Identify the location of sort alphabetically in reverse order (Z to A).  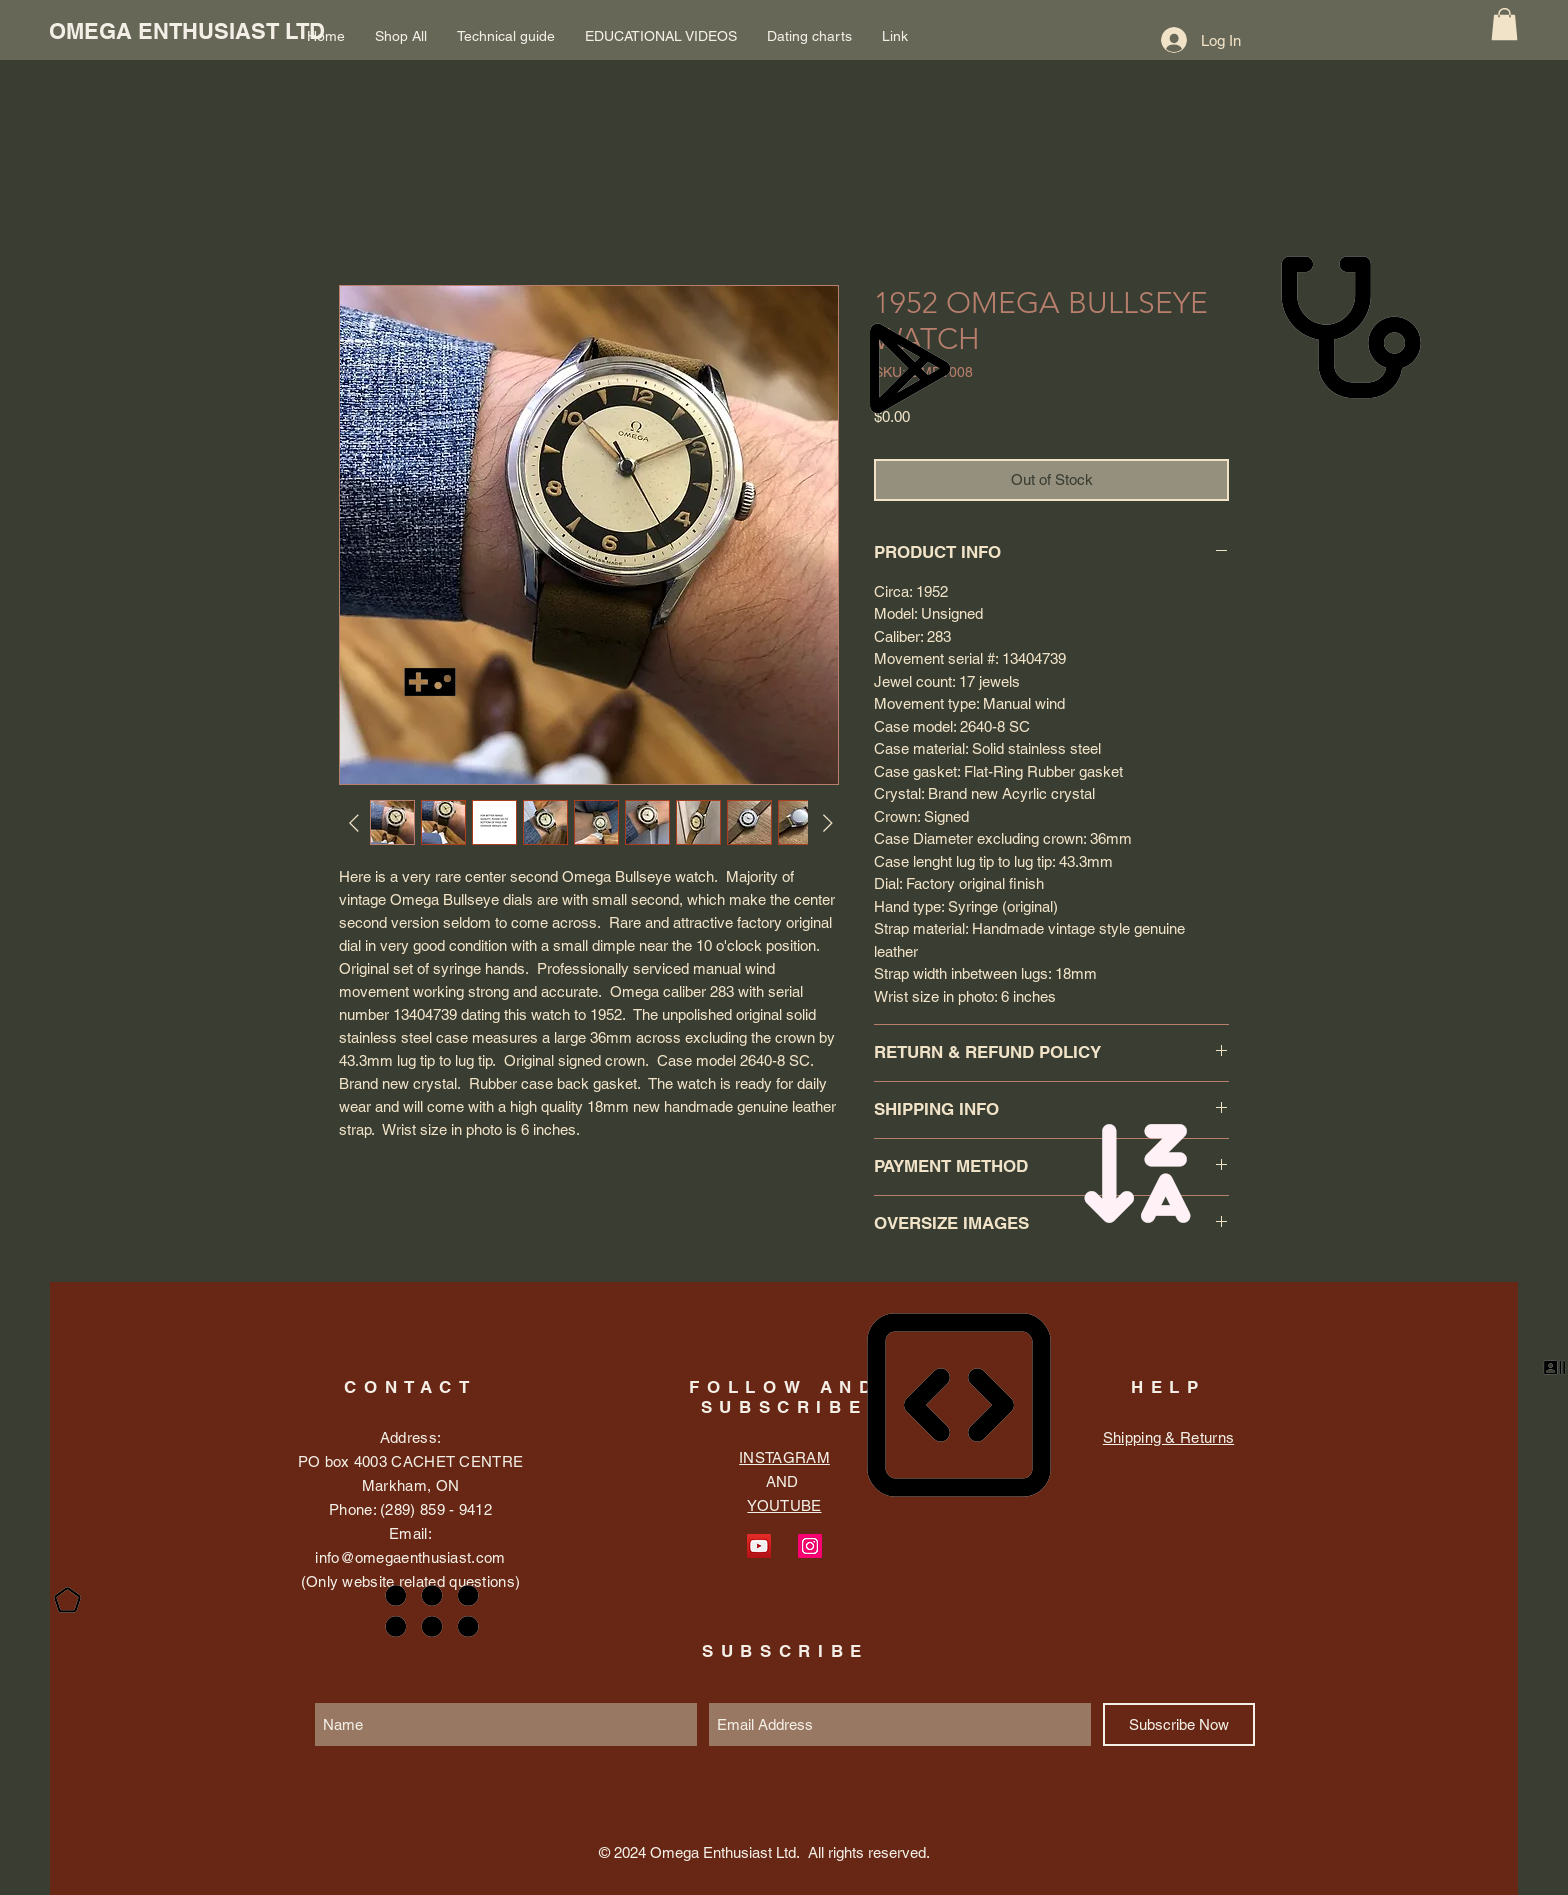
(1137, 1173).